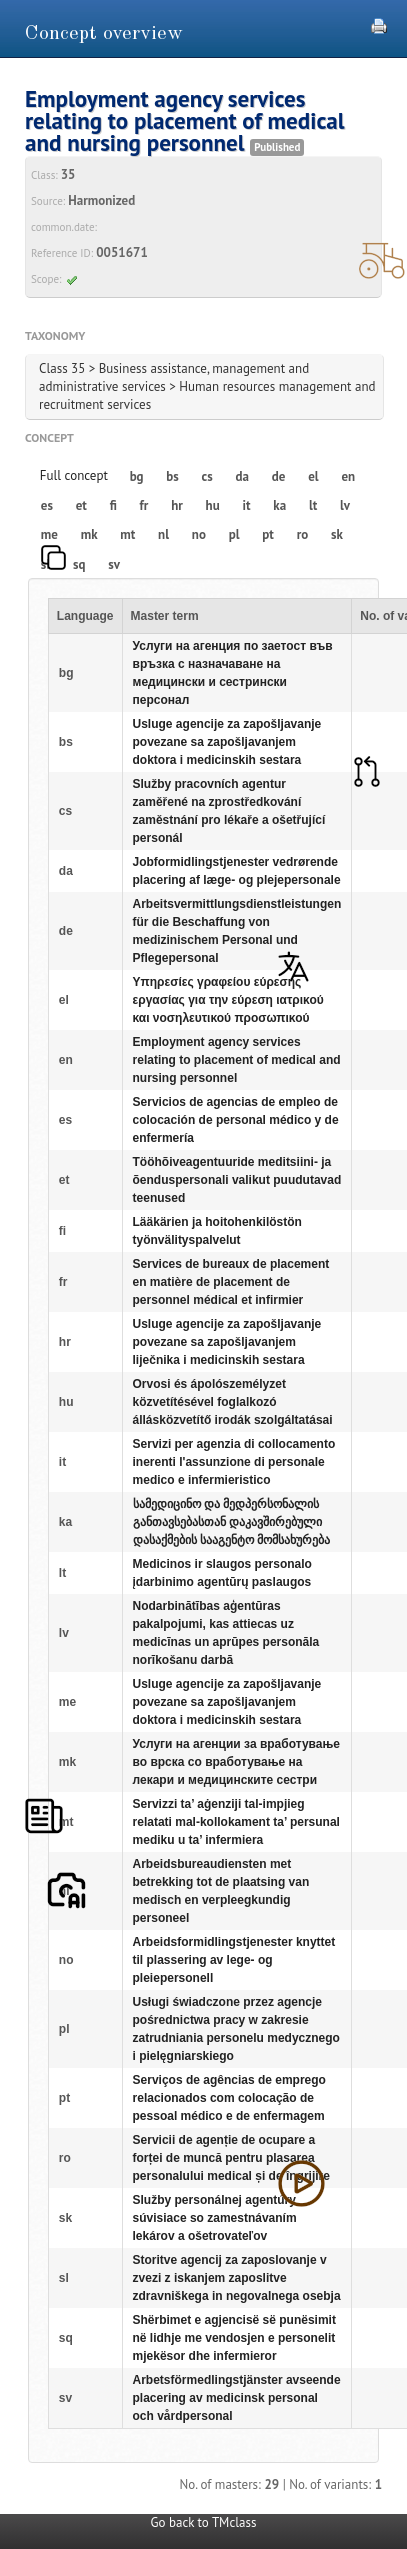 The height and width of the screenshot is (2549, 407). I want to click on access farming or agricultural features, so click(381, 260).